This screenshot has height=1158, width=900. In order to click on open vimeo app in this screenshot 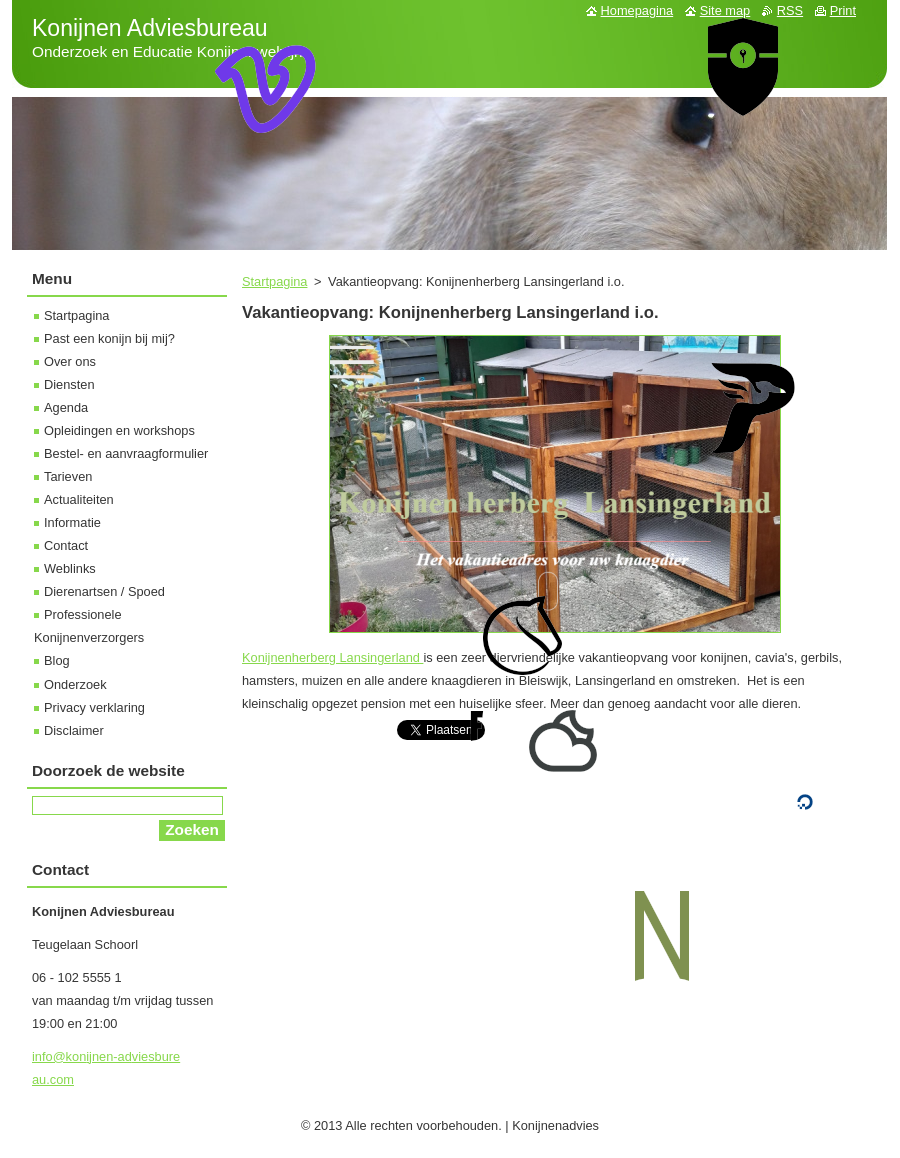, I will do `click(268, 88)`.